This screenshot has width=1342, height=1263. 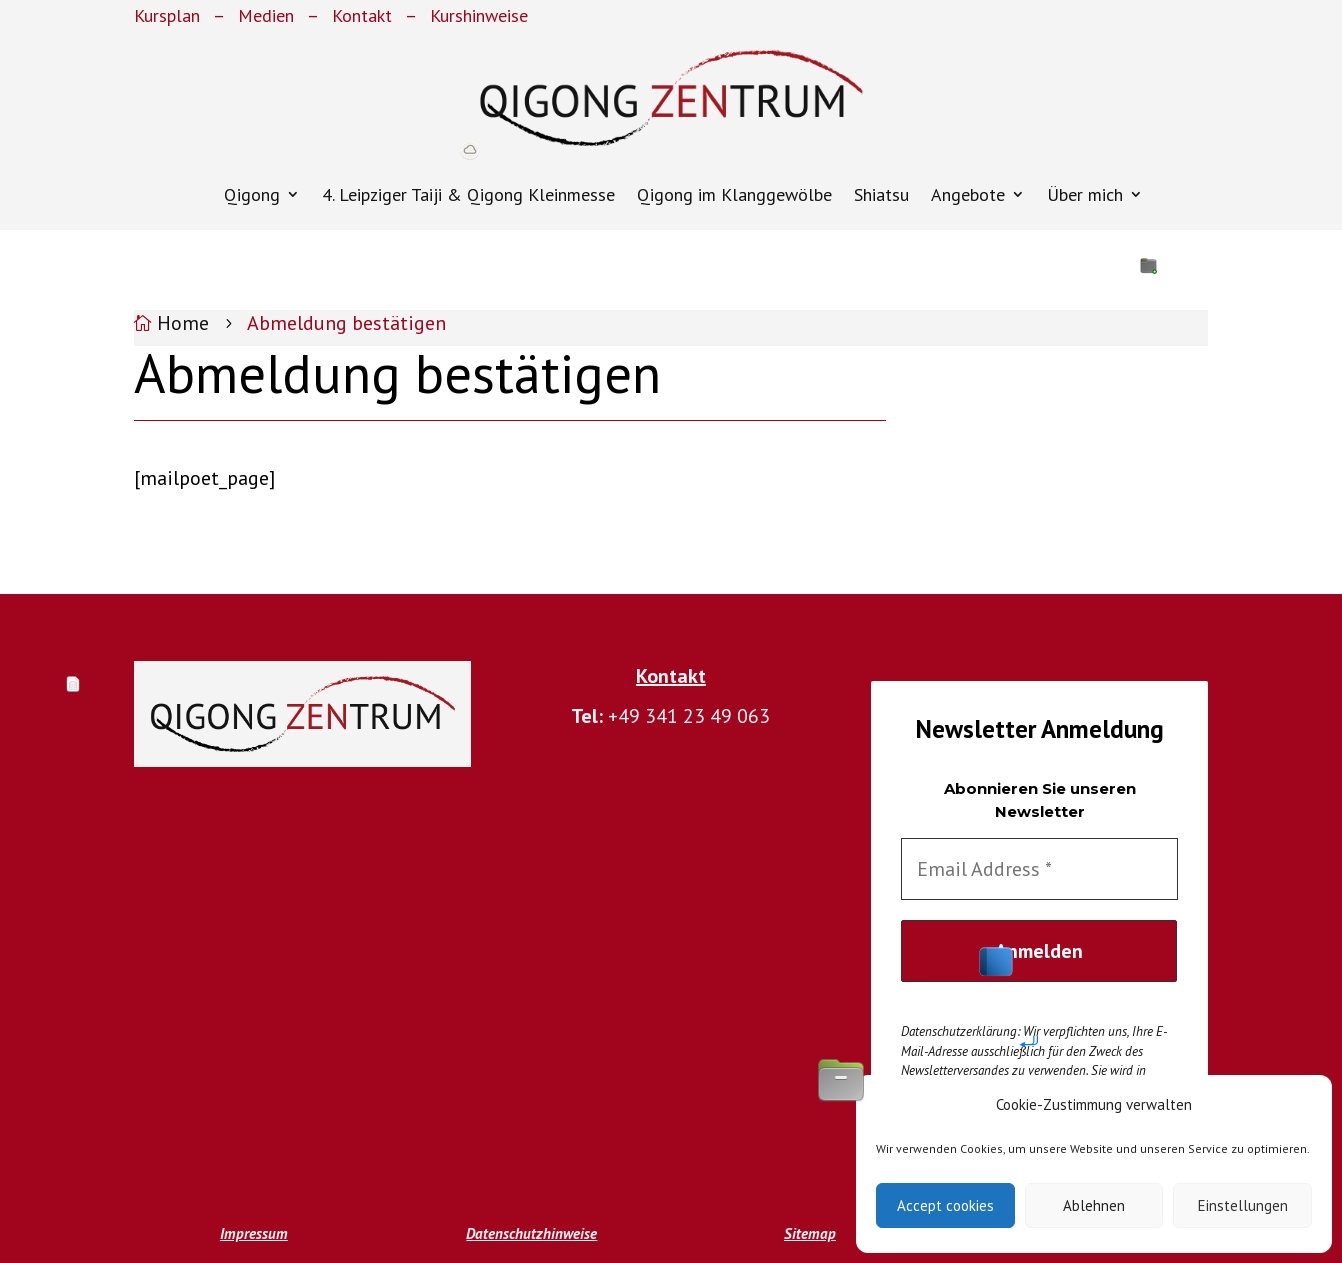 What do you see at coordinates (1028, 1040) in the screenshot?
I see `reply to all recipients of an email` at bounding box center [1028, 1040].